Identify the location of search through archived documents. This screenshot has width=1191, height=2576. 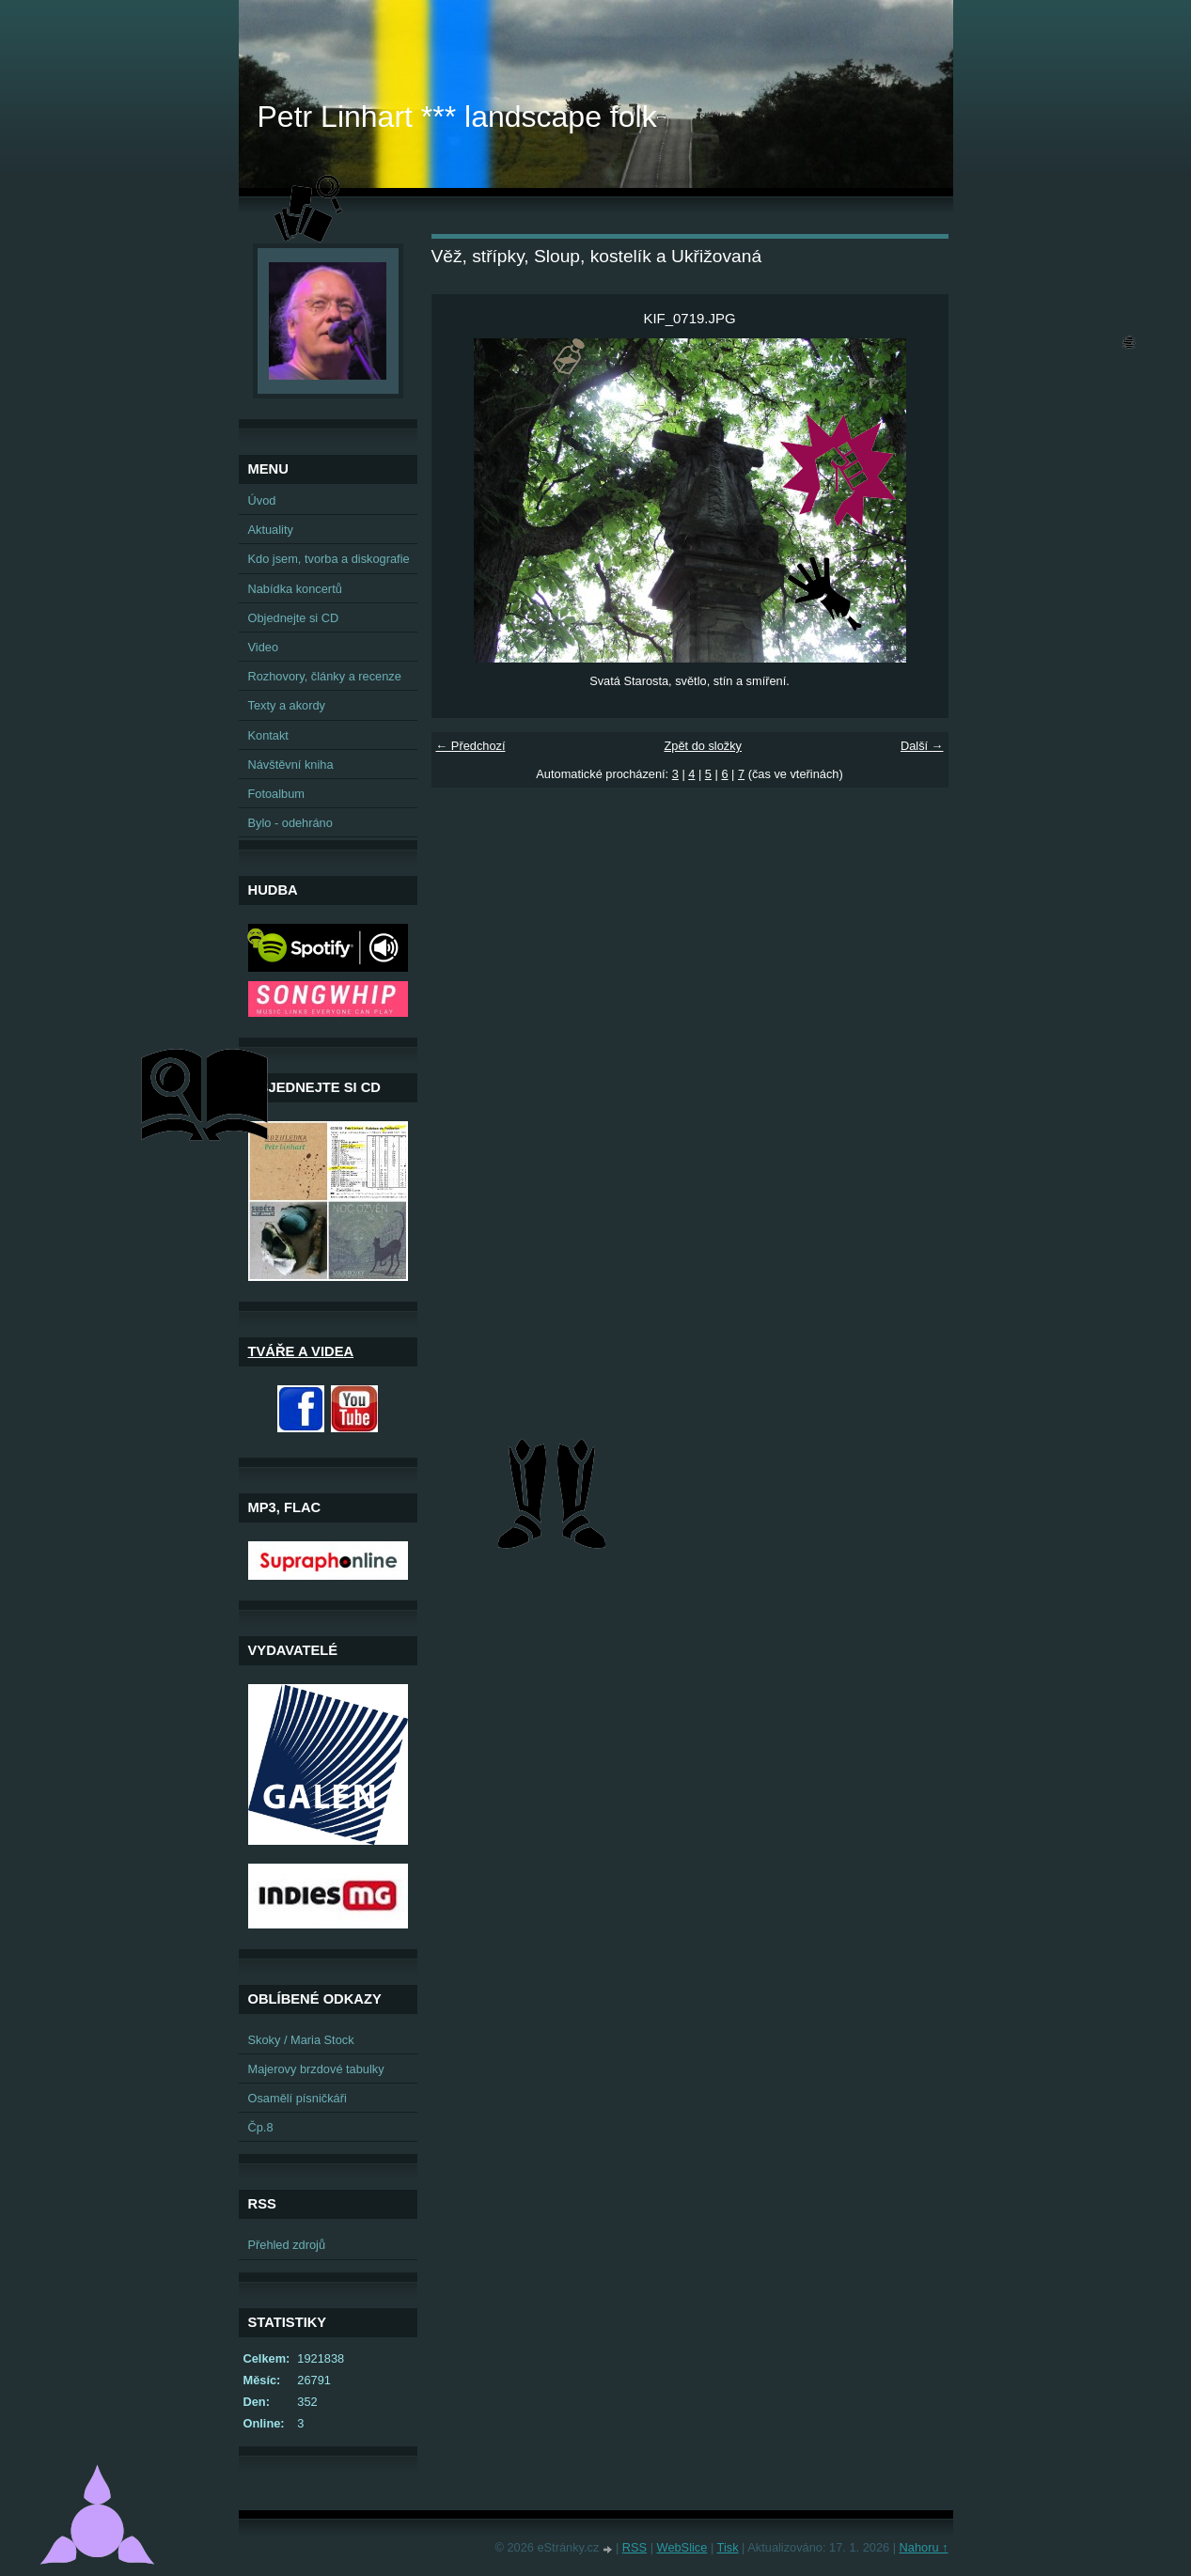
(204, 1094).